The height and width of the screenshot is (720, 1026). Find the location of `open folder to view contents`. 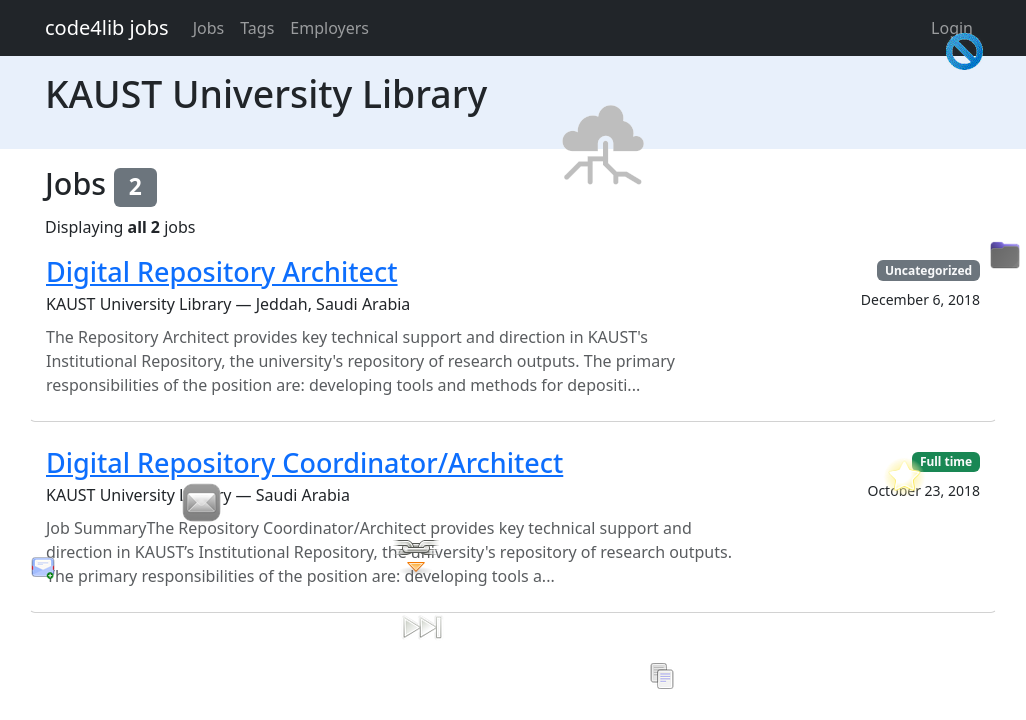

open folder to view contents is located at coordinates (1005, 255).